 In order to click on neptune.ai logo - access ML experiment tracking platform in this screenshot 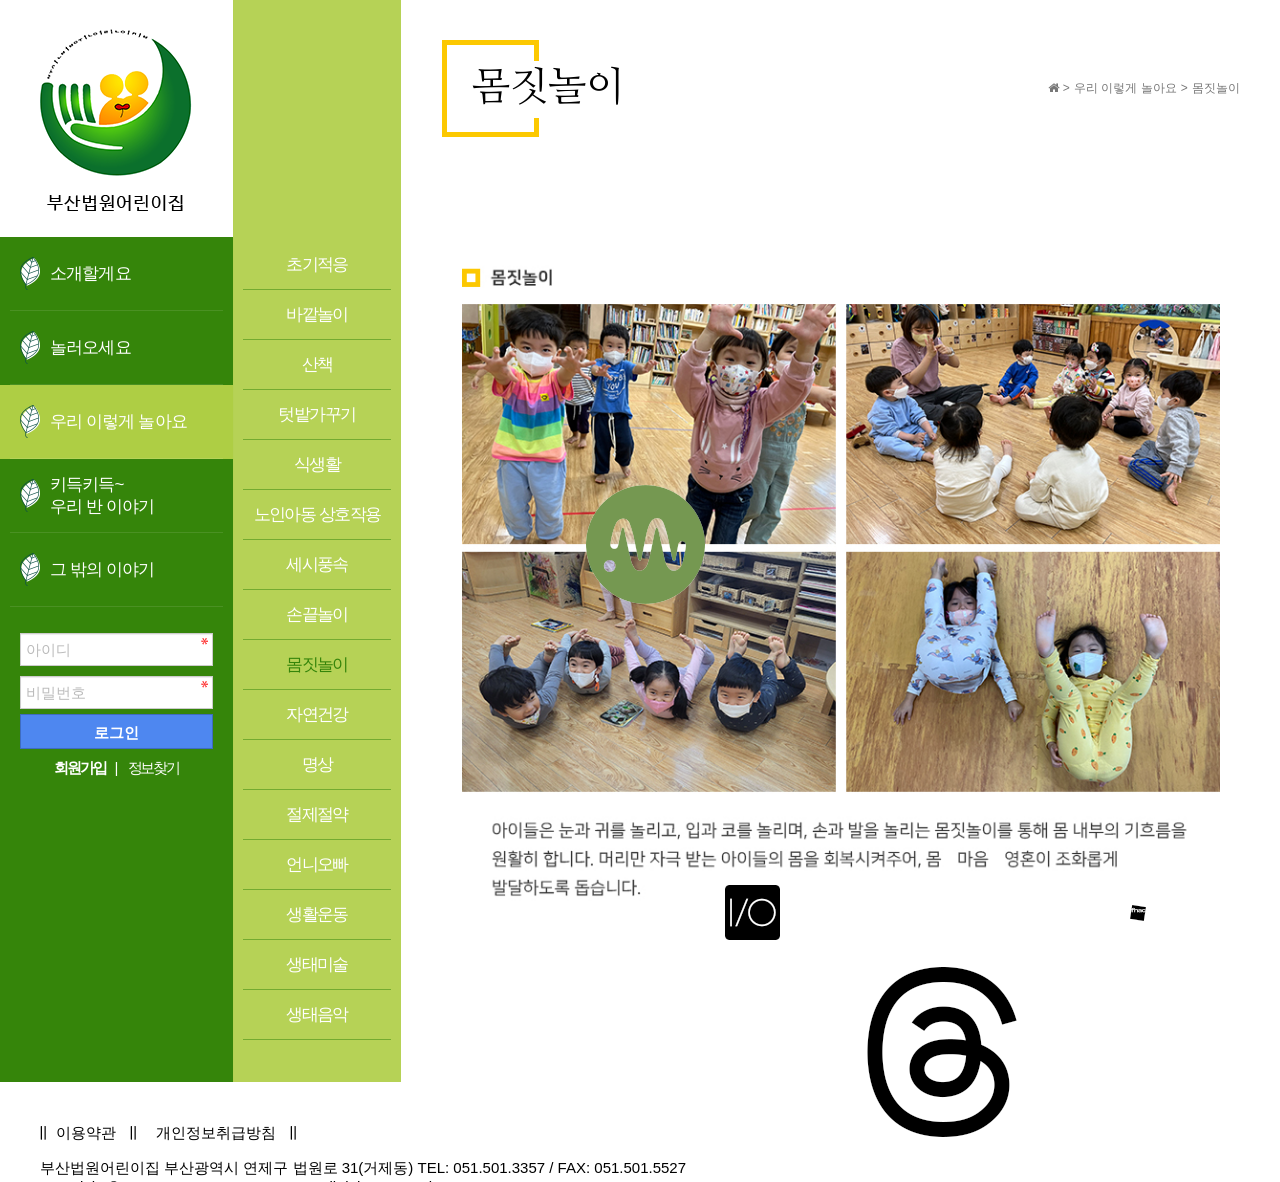, I will do `click(645, 544)`.